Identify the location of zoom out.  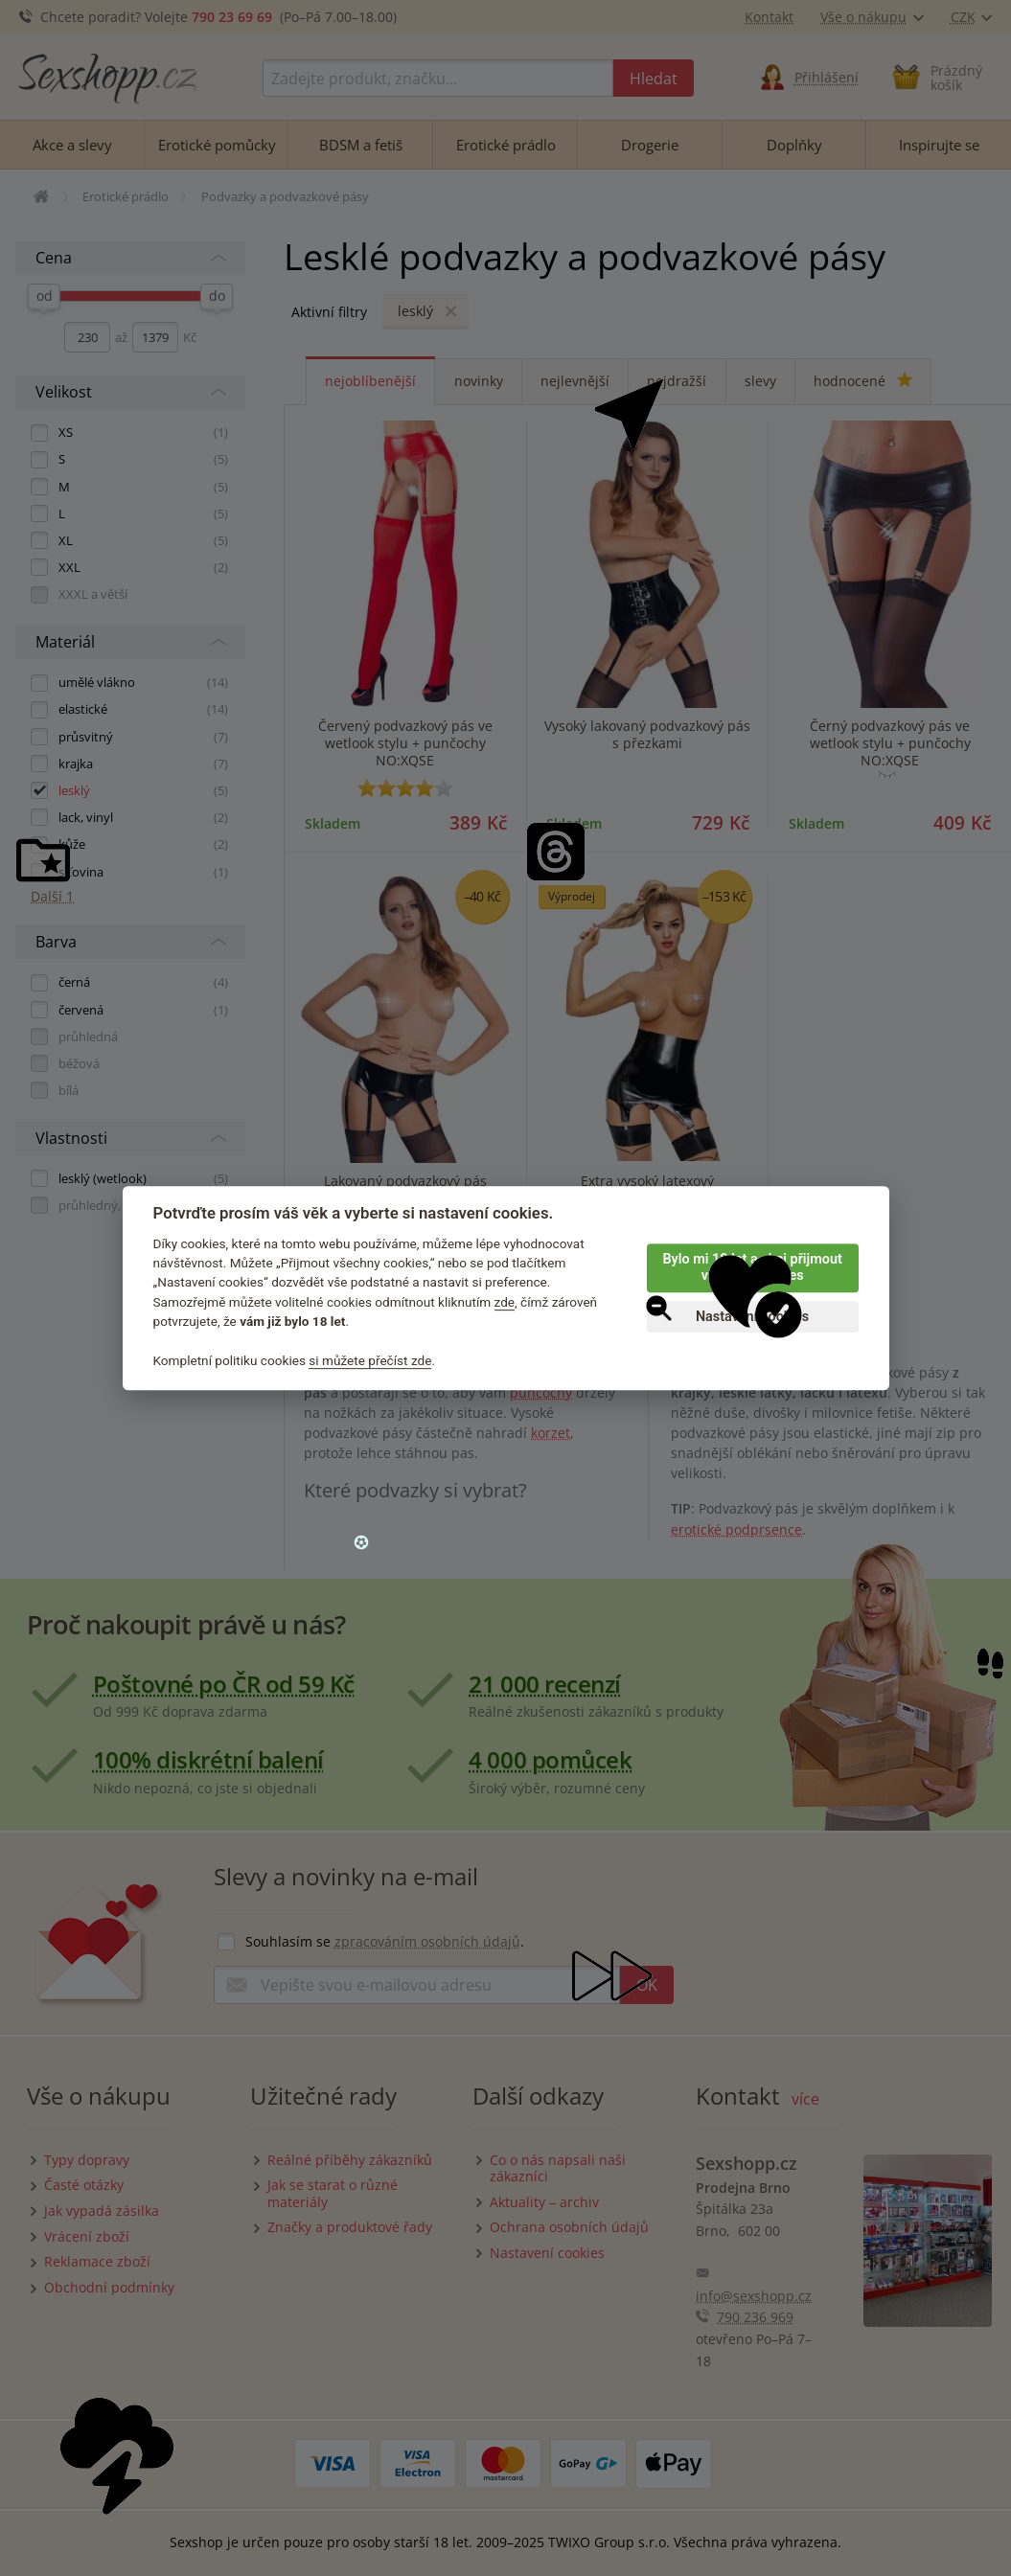
(658, 1308).